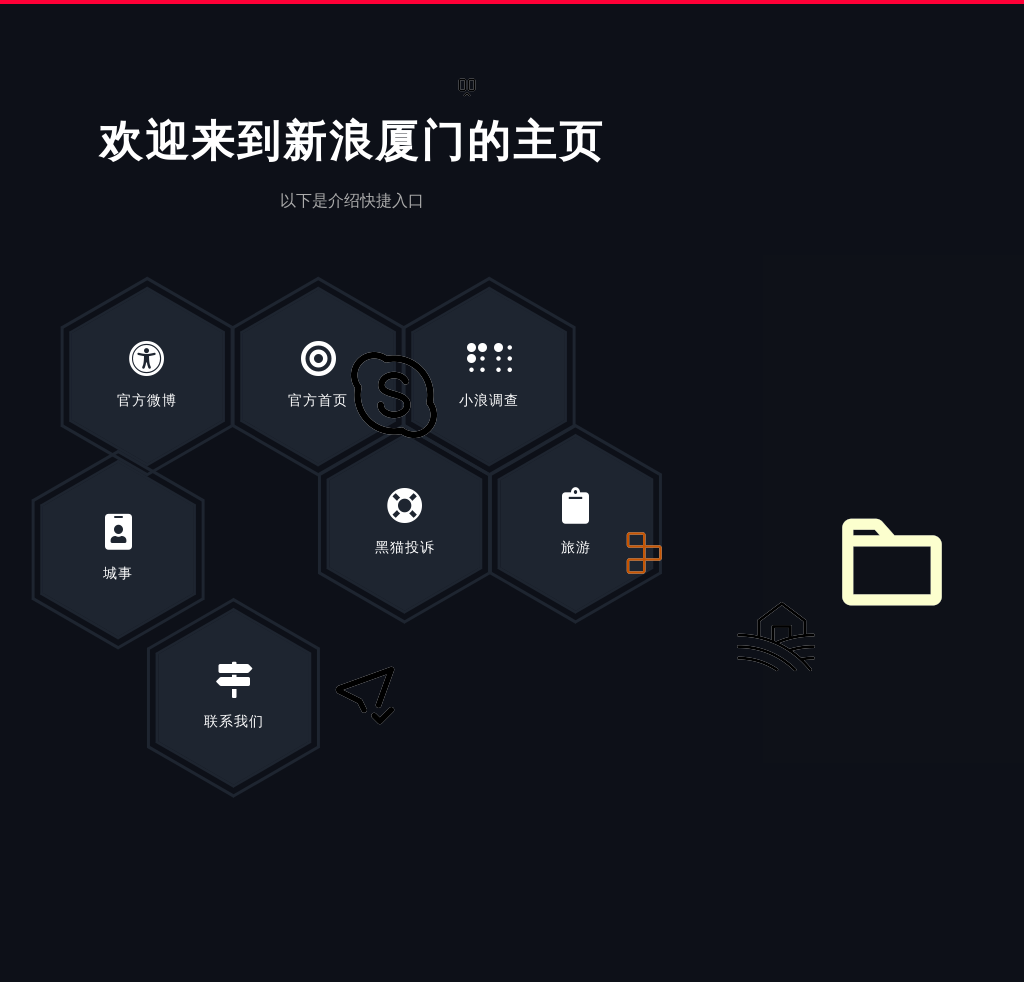  What do you see at coordinates (892, 563) in the screenshot?
I see `access your files and documents` at bounding box center [892, 563].